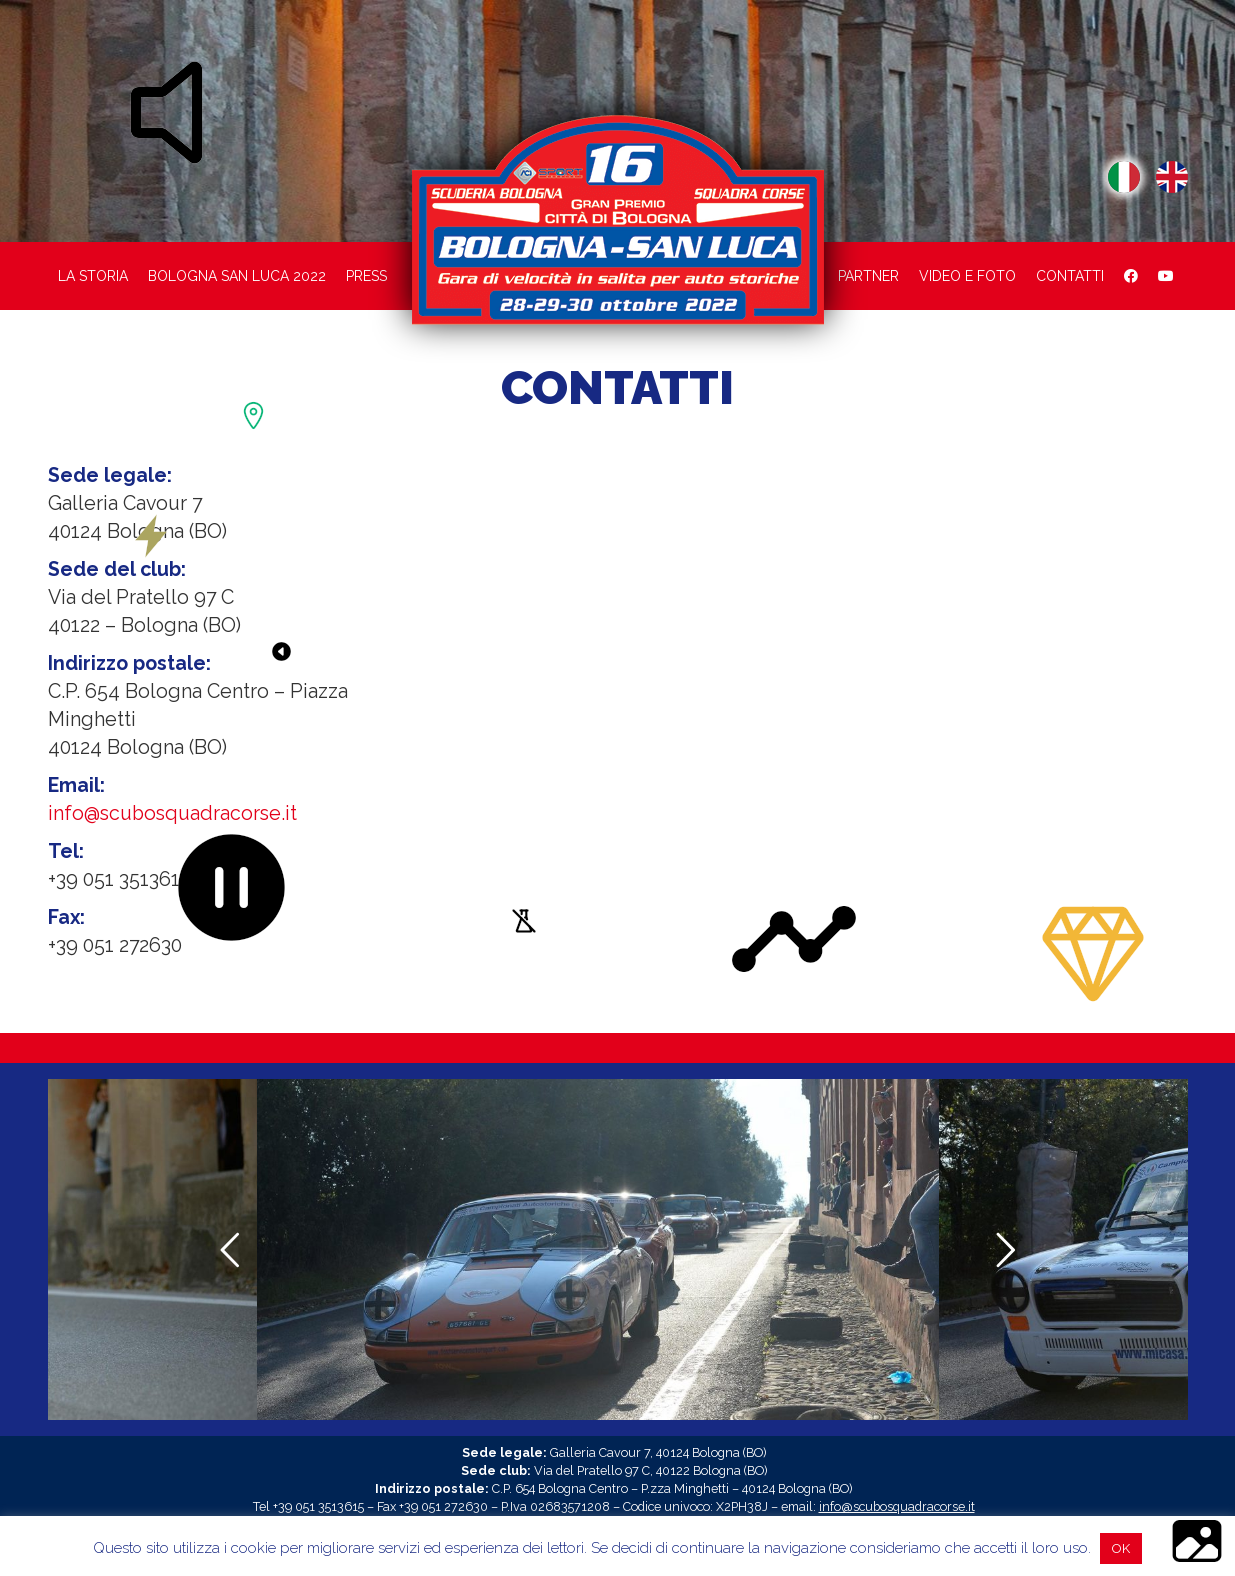 This screenshot has height=1576, width=1235. I want to click on view current location on map, so click(253, 415).